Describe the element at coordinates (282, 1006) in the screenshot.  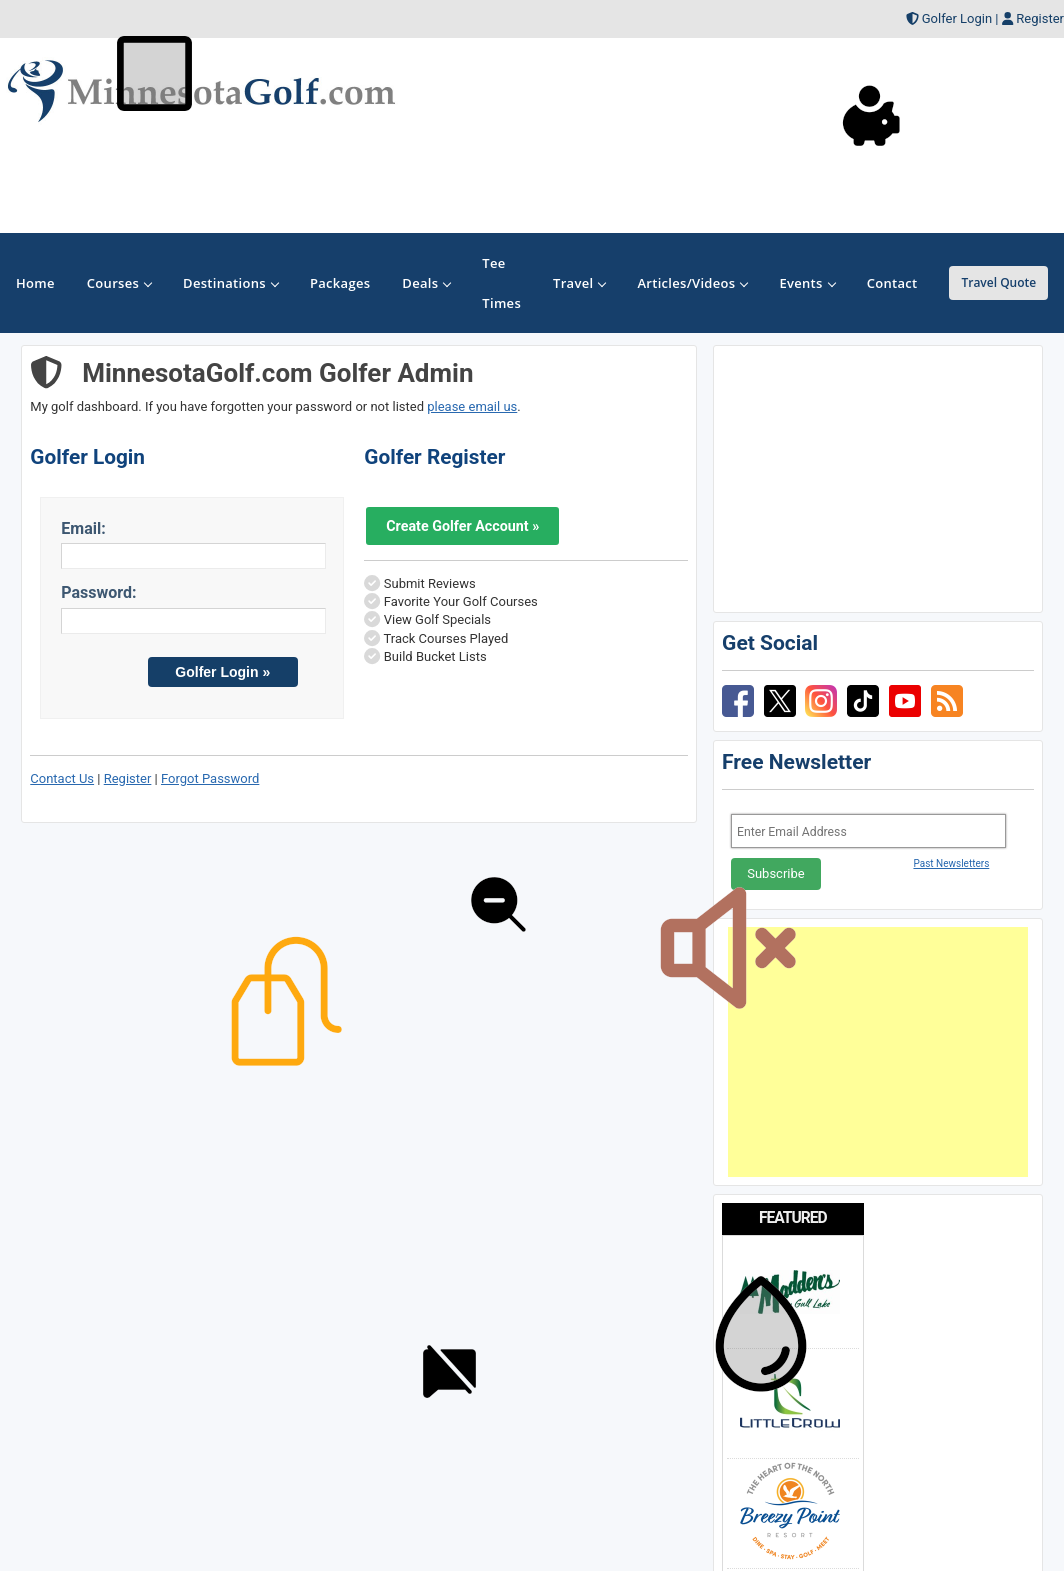
I see `browse tea or hot beverage options` at that location.